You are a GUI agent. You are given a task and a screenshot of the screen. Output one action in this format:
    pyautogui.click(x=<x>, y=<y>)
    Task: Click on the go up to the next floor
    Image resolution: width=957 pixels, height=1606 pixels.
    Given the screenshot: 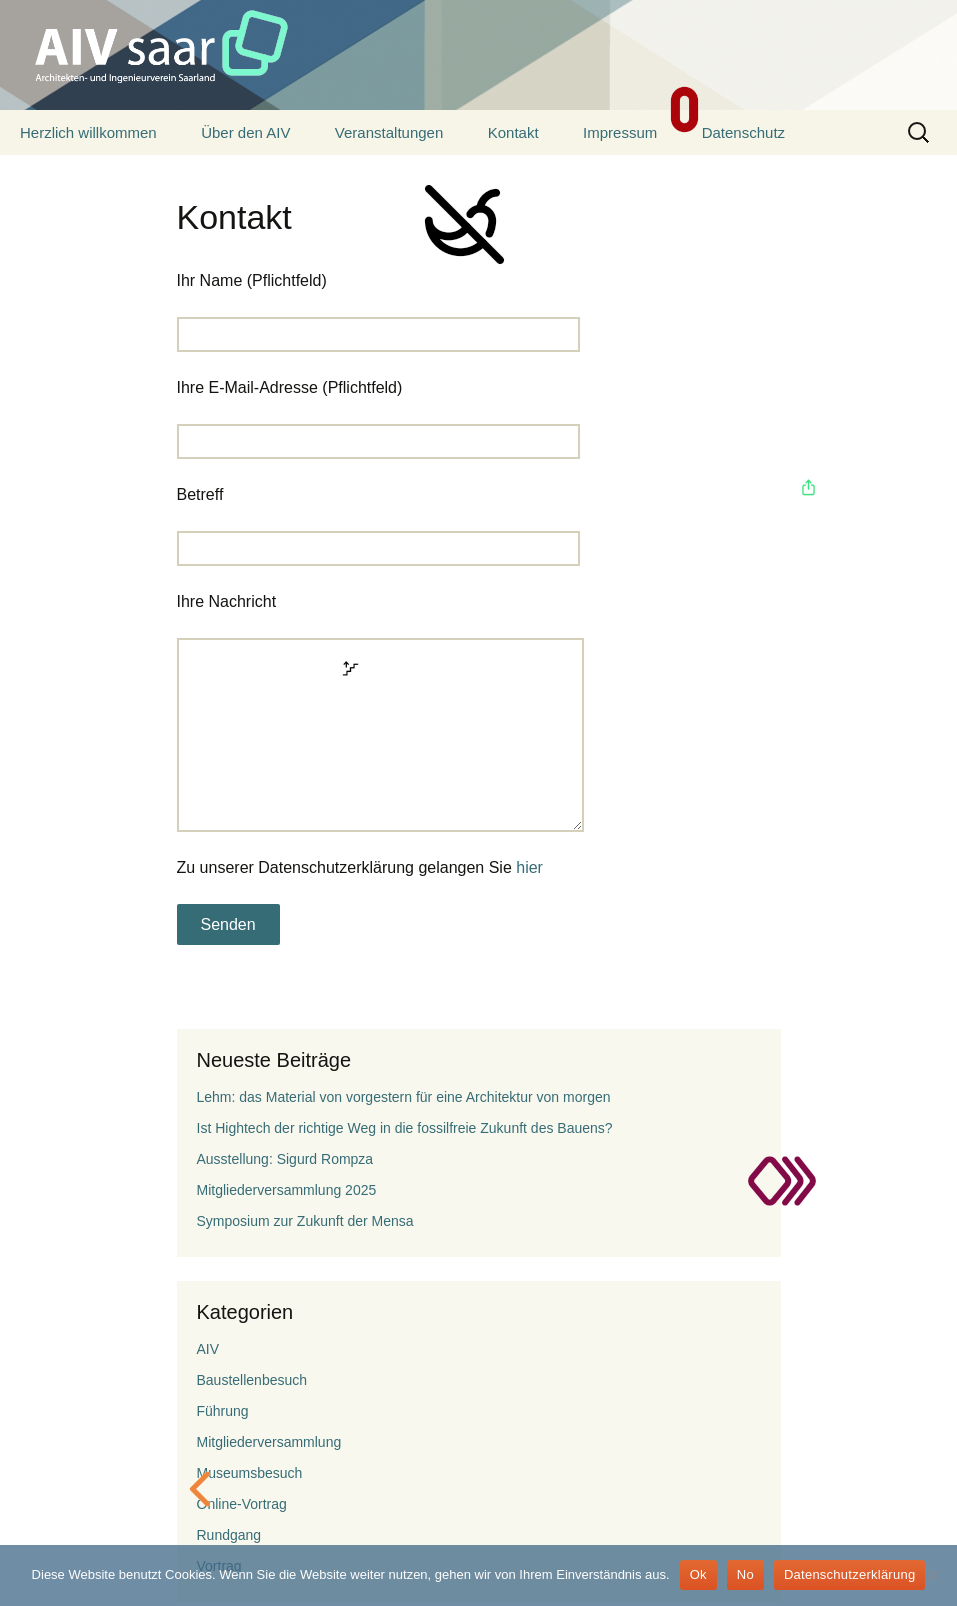 What is the action you would take?
    pyautogui.click(x=350, y=668)
    